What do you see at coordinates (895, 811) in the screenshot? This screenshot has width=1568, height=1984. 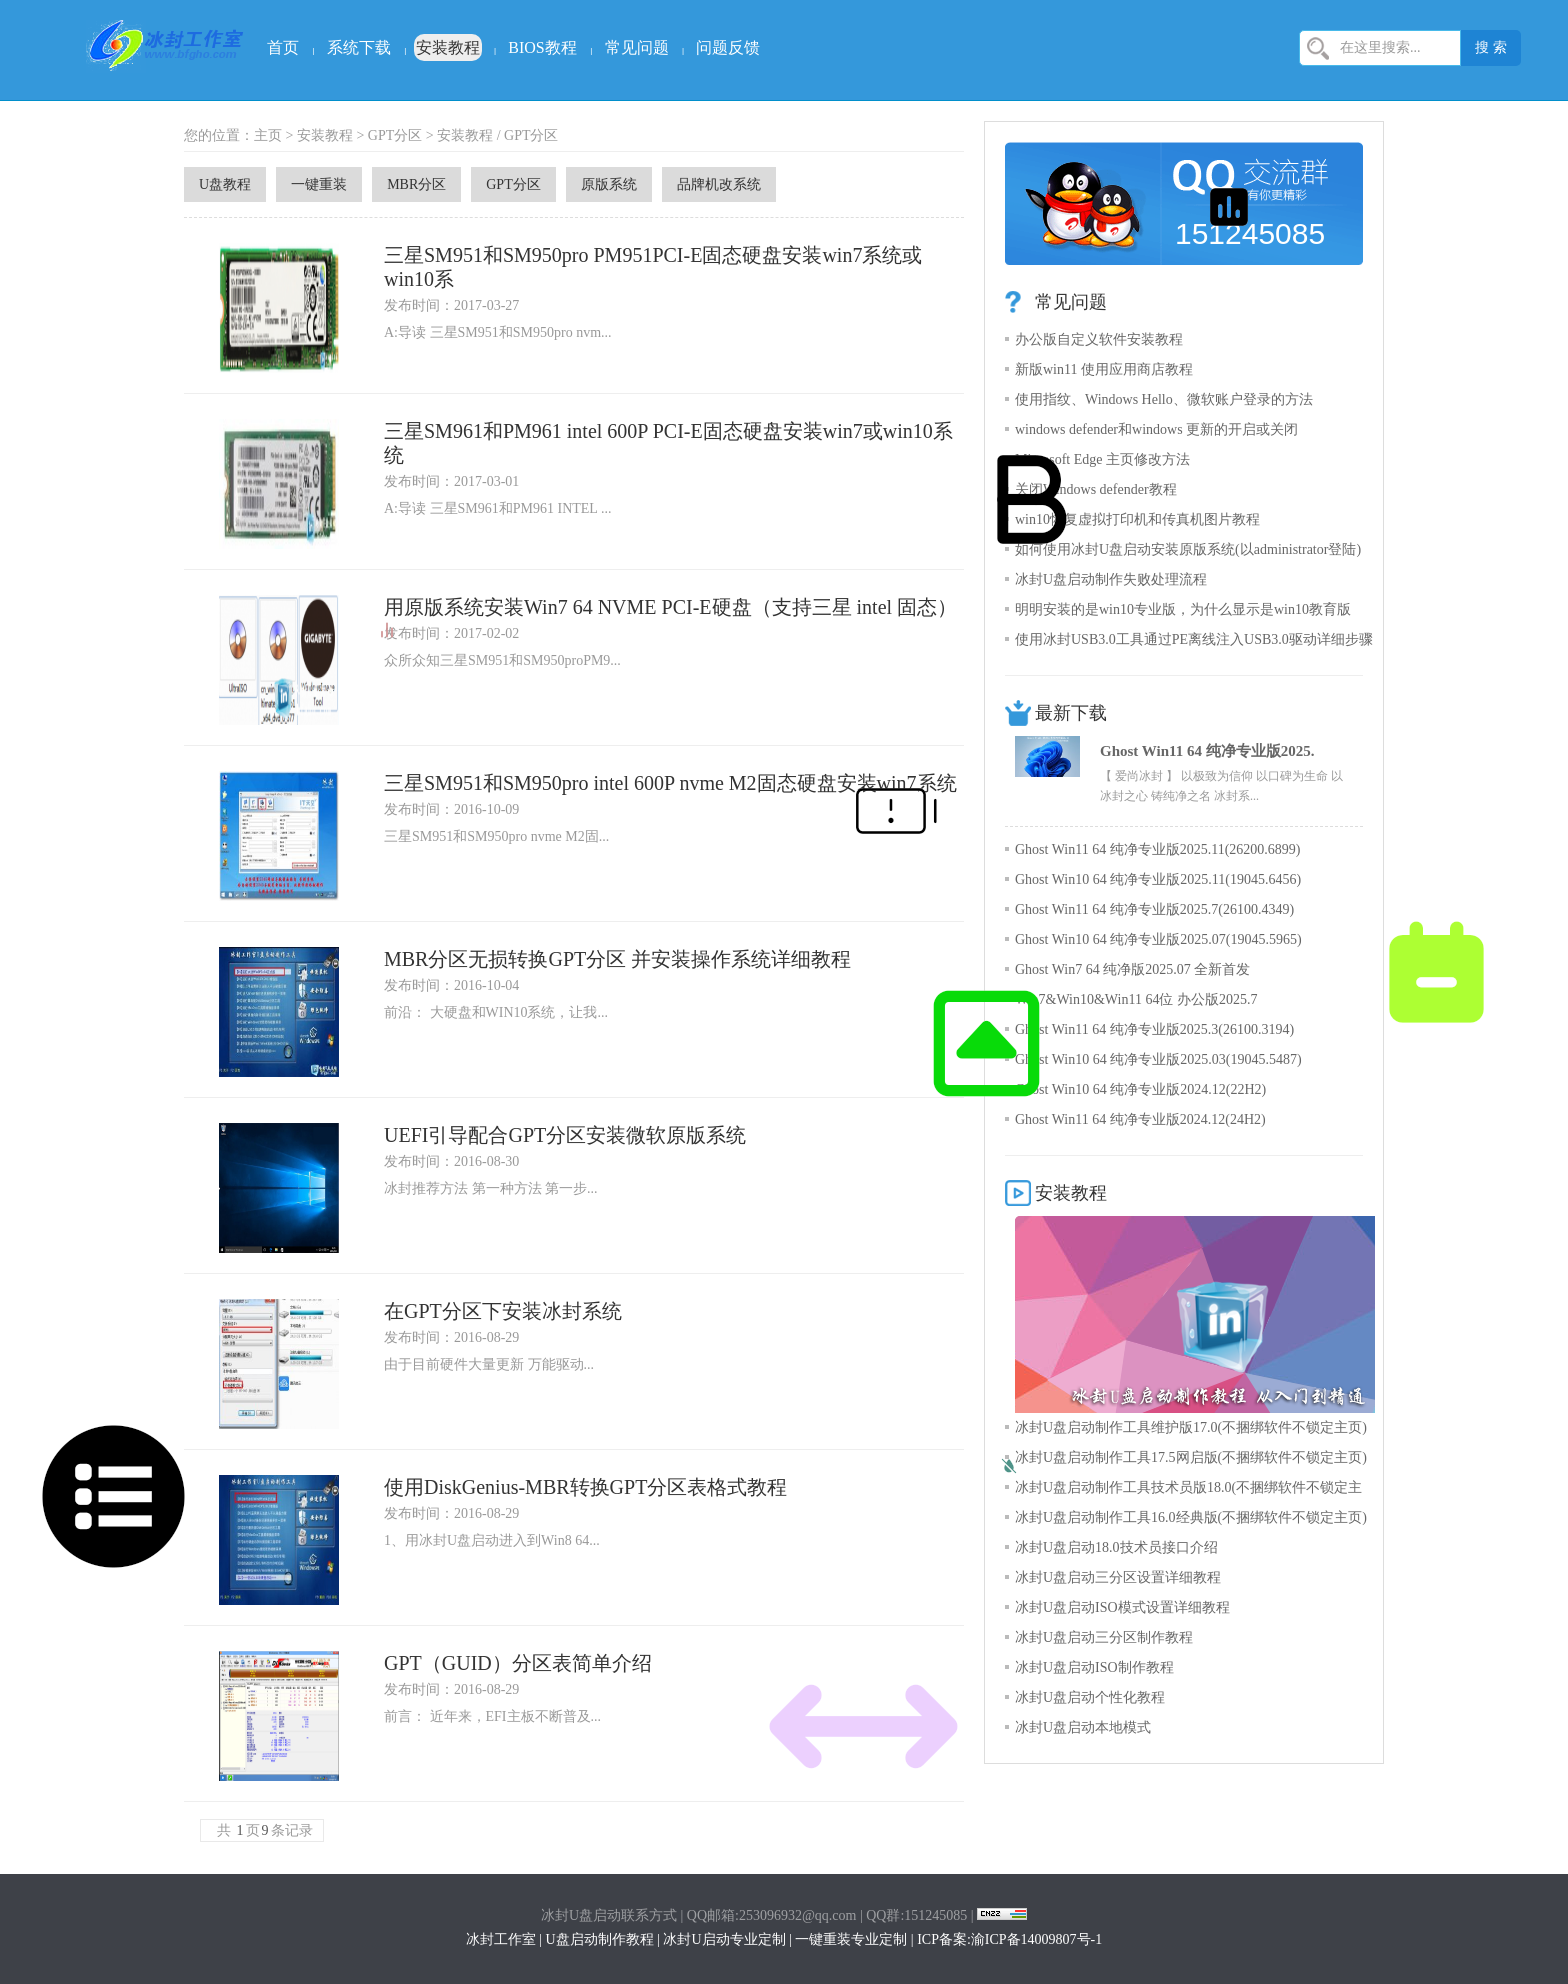 I see `indicates low battery warning` at bounding box center [895, 811].